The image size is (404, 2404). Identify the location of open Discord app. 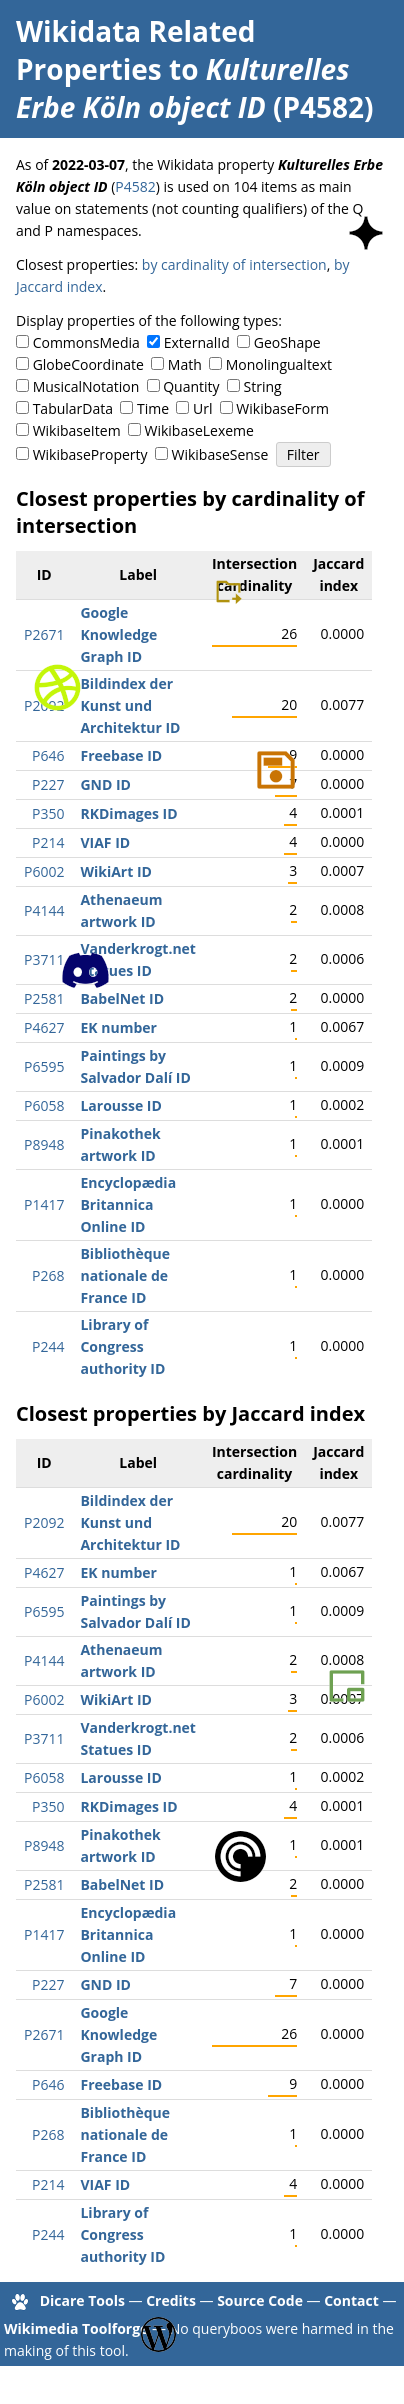
(85, 970).